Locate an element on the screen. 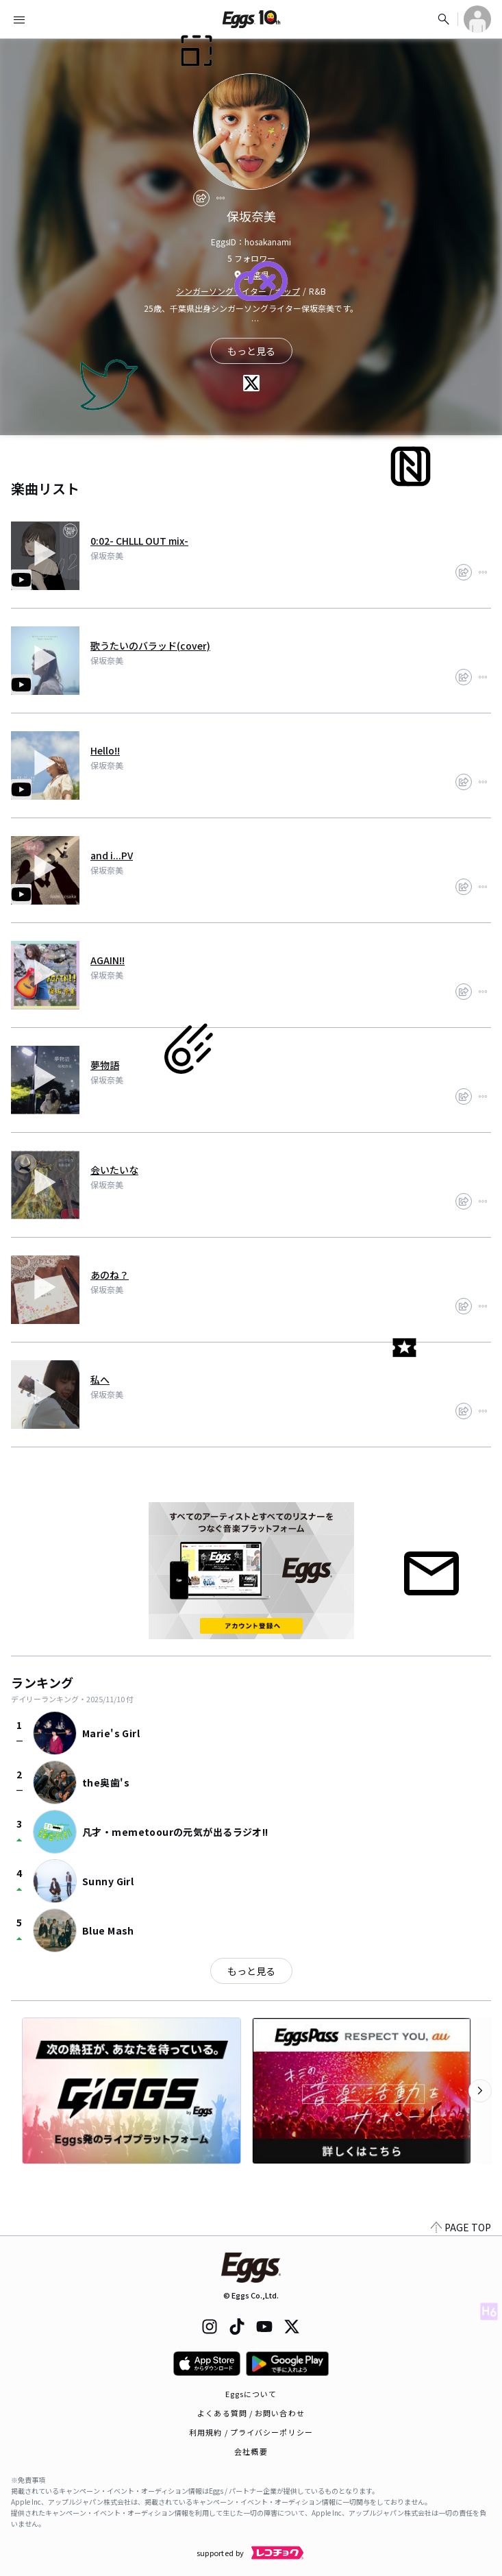 This screenshot has width=502, height=2576. resize a window or element is located at coordinates (197, 51).